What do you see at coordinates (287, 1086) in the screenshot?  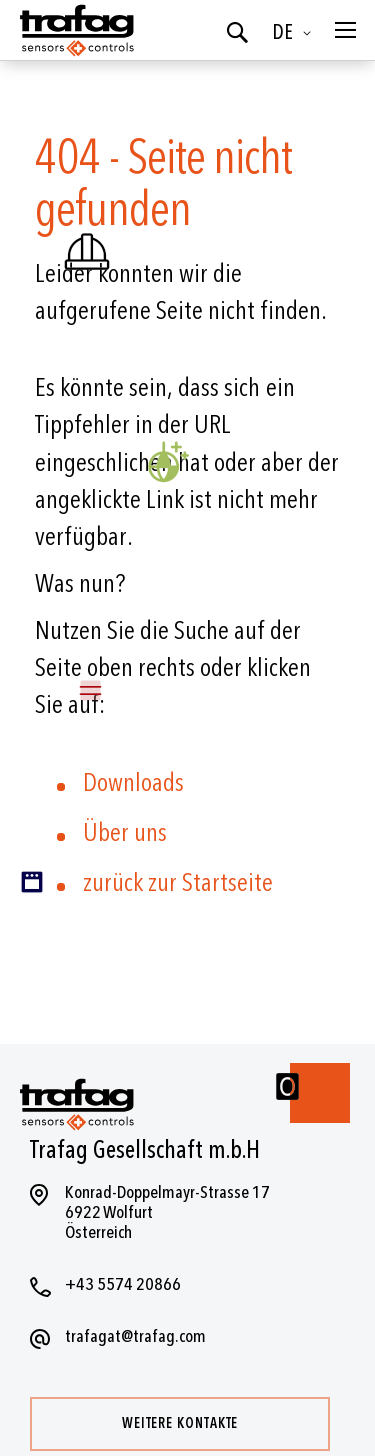 I see `indicates zero or no items` at bounding box center [287, 1086].